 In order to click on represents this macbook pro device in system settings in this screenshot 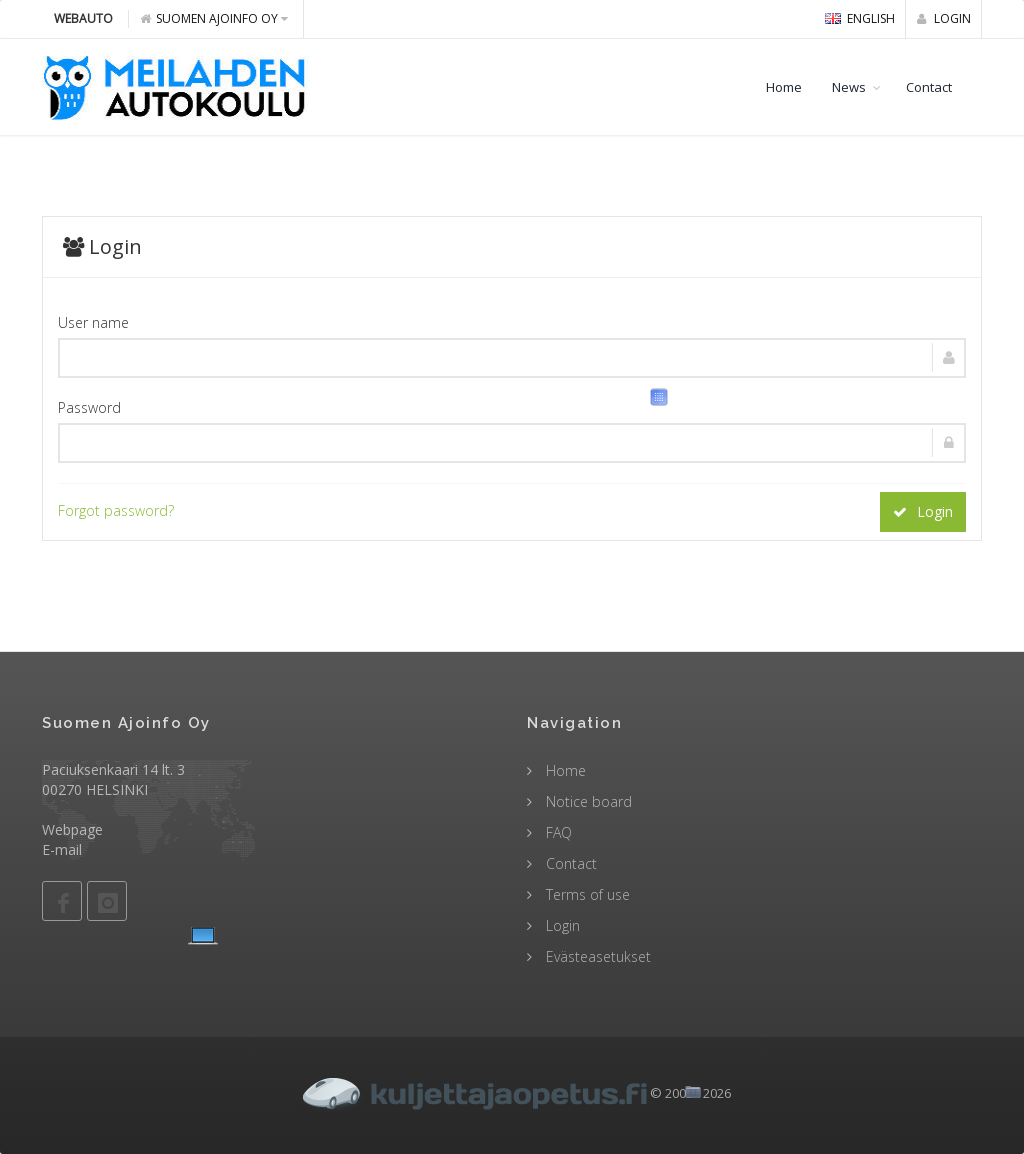, I will do `click(203, 934)`.